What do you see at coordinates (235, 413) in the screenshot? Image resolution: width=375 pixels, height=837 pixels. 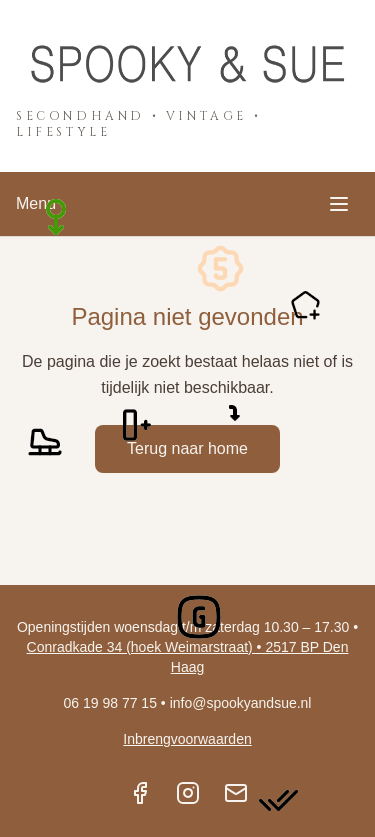 I see `navigate to the next item below` at bounding box center [235, 413].